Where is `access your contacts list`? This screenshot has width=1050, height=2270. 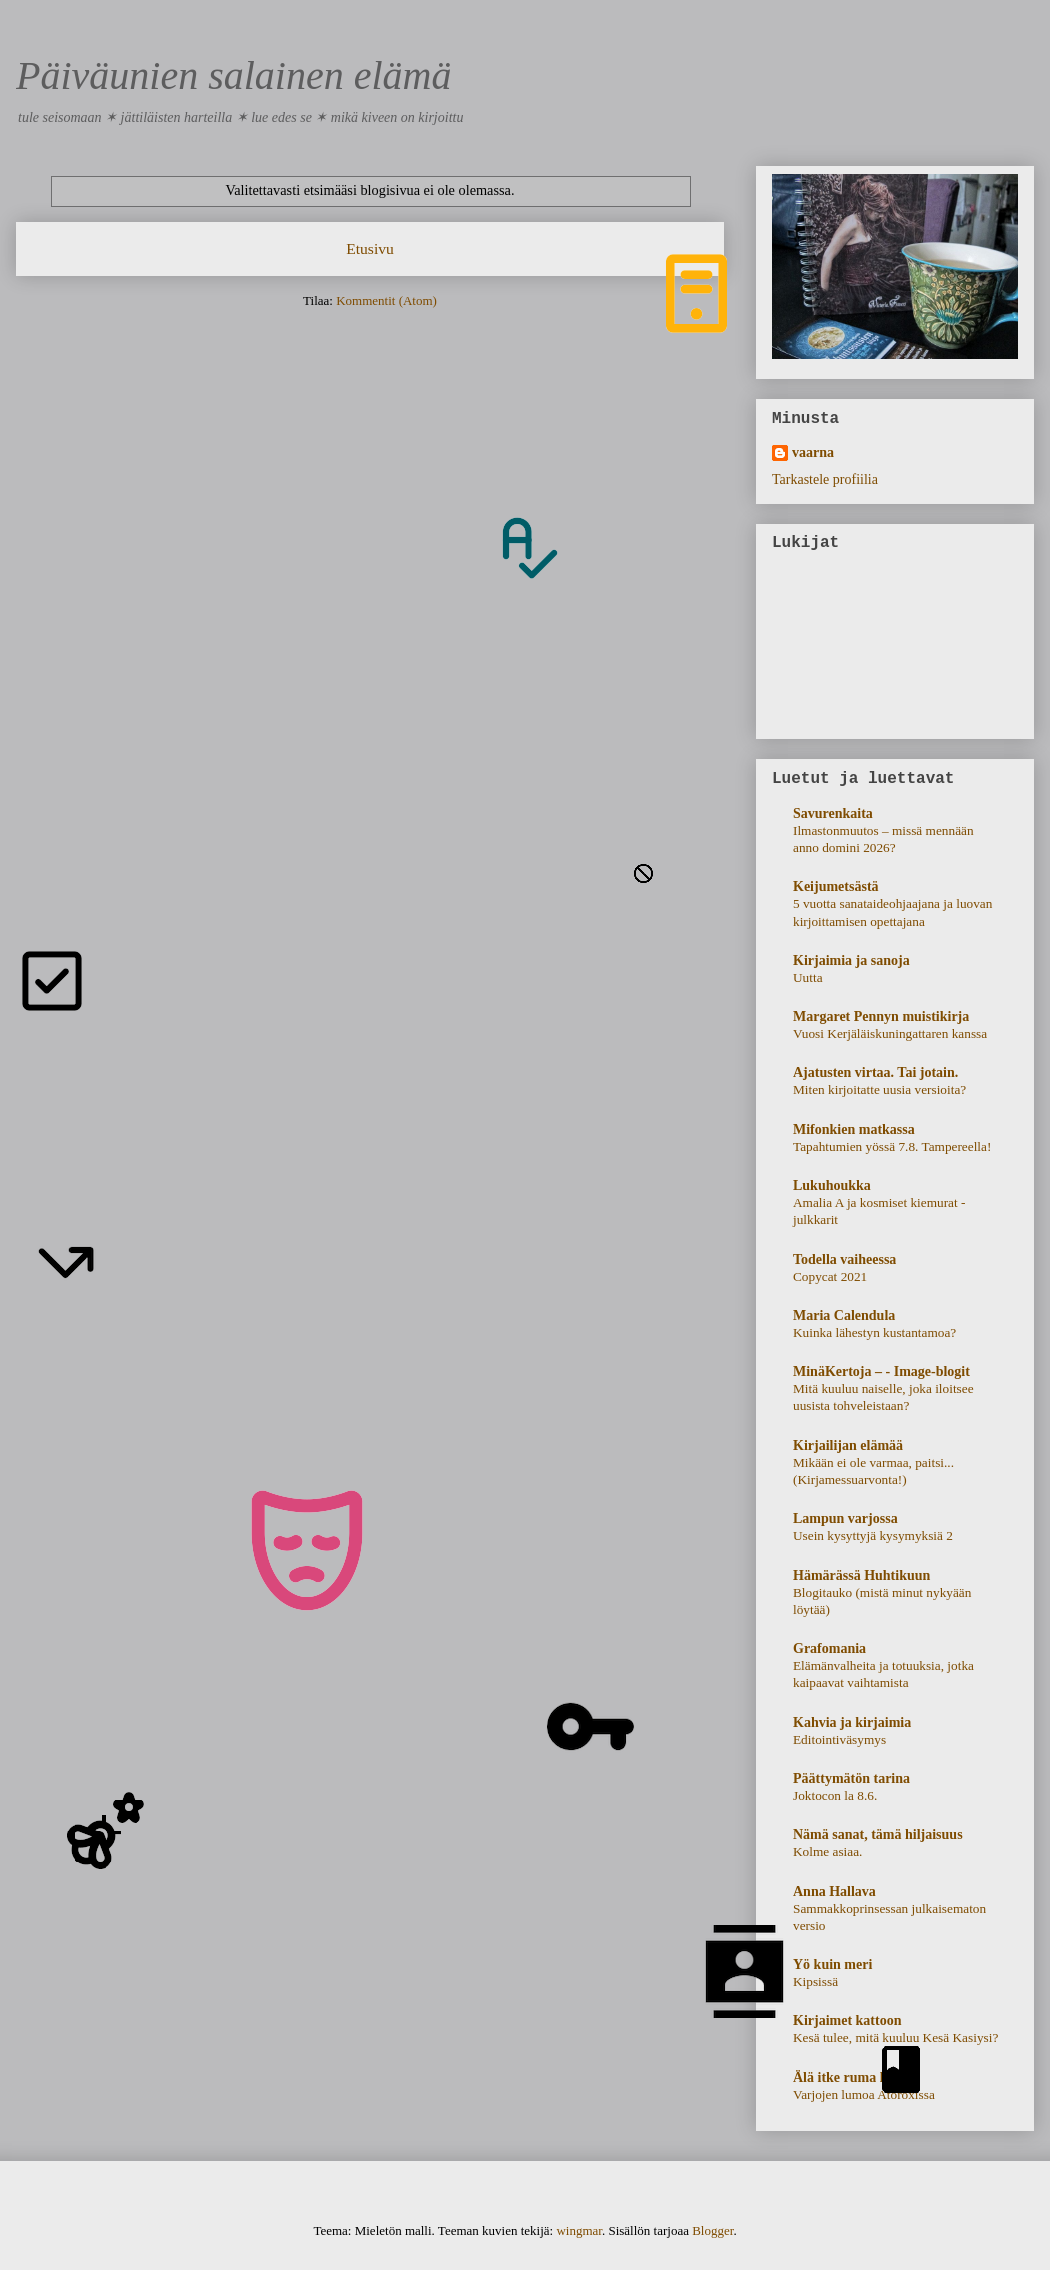 access your contacts list is located at coordinates (744, 1971).